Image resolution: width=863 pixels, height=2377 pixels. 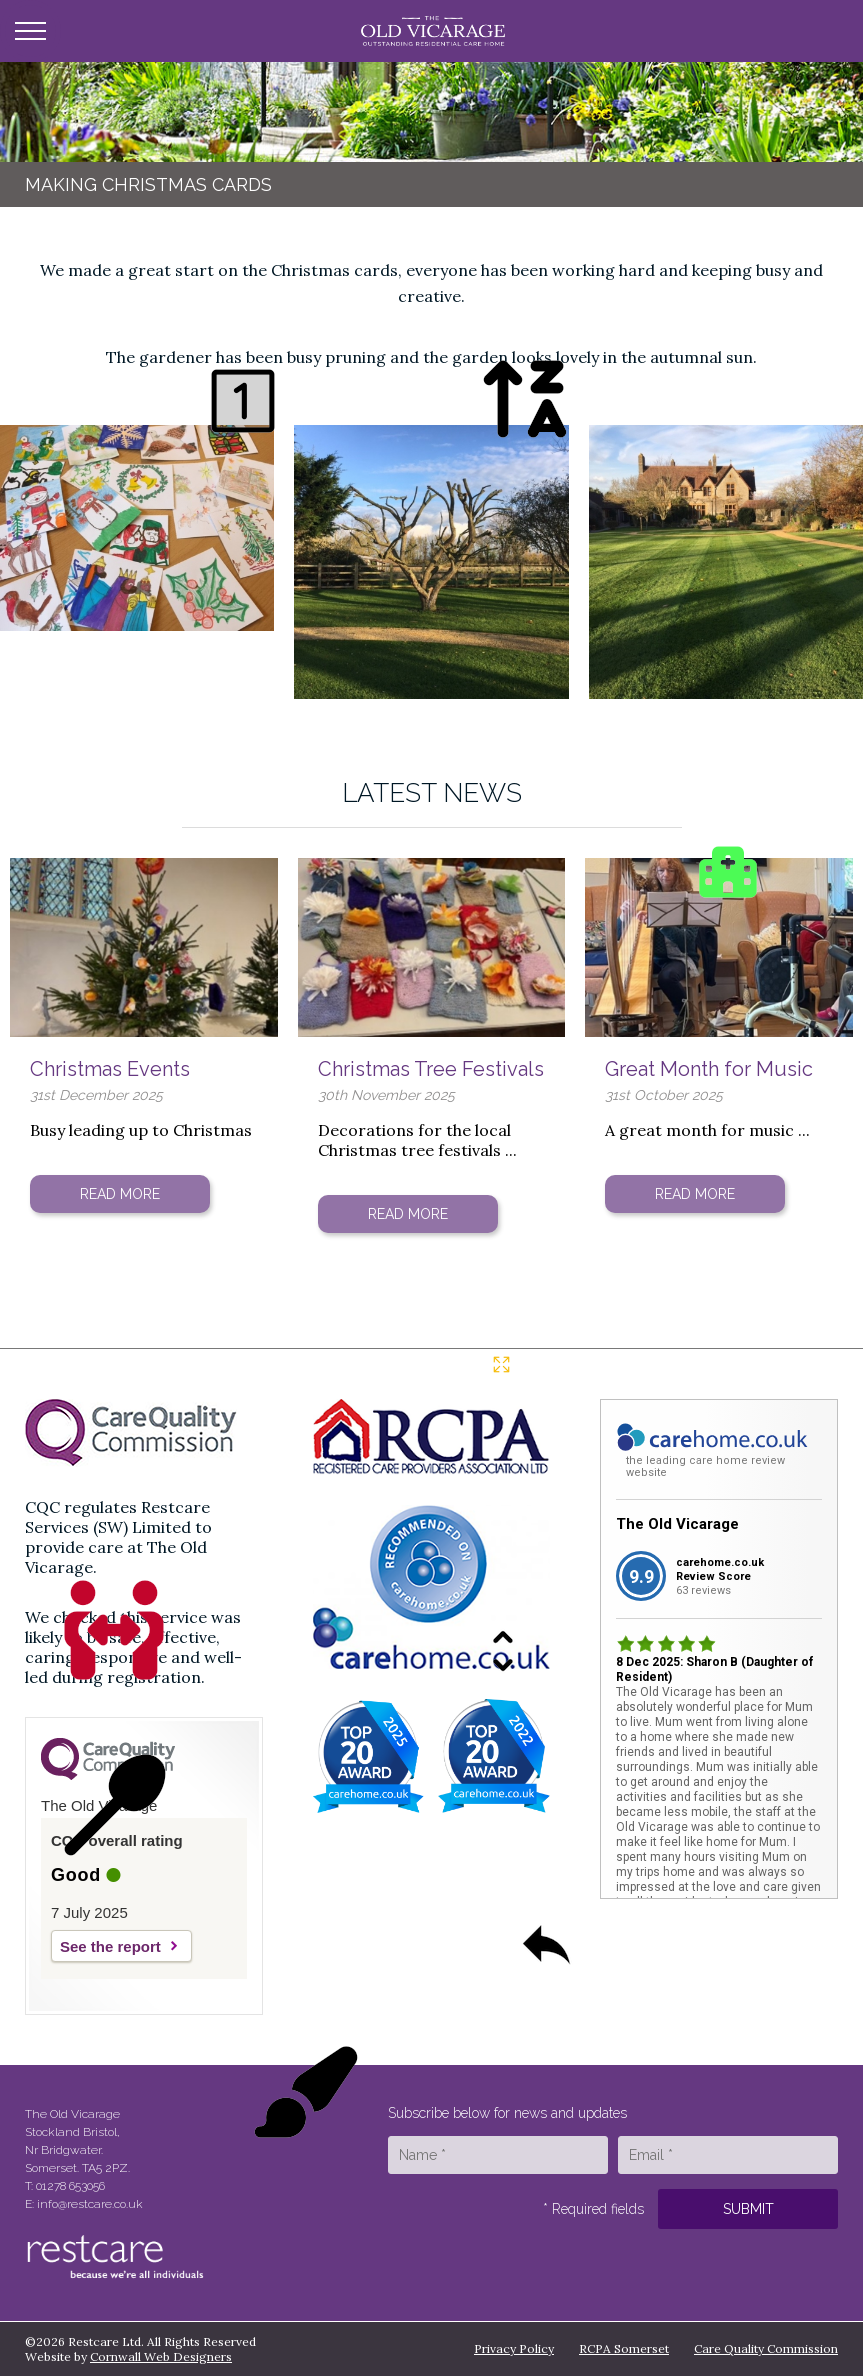 What do you see at coordinates (243, 401) in the screenshot?
I see `indicates first item or step in a sequence` at bounding box center [243, 401].